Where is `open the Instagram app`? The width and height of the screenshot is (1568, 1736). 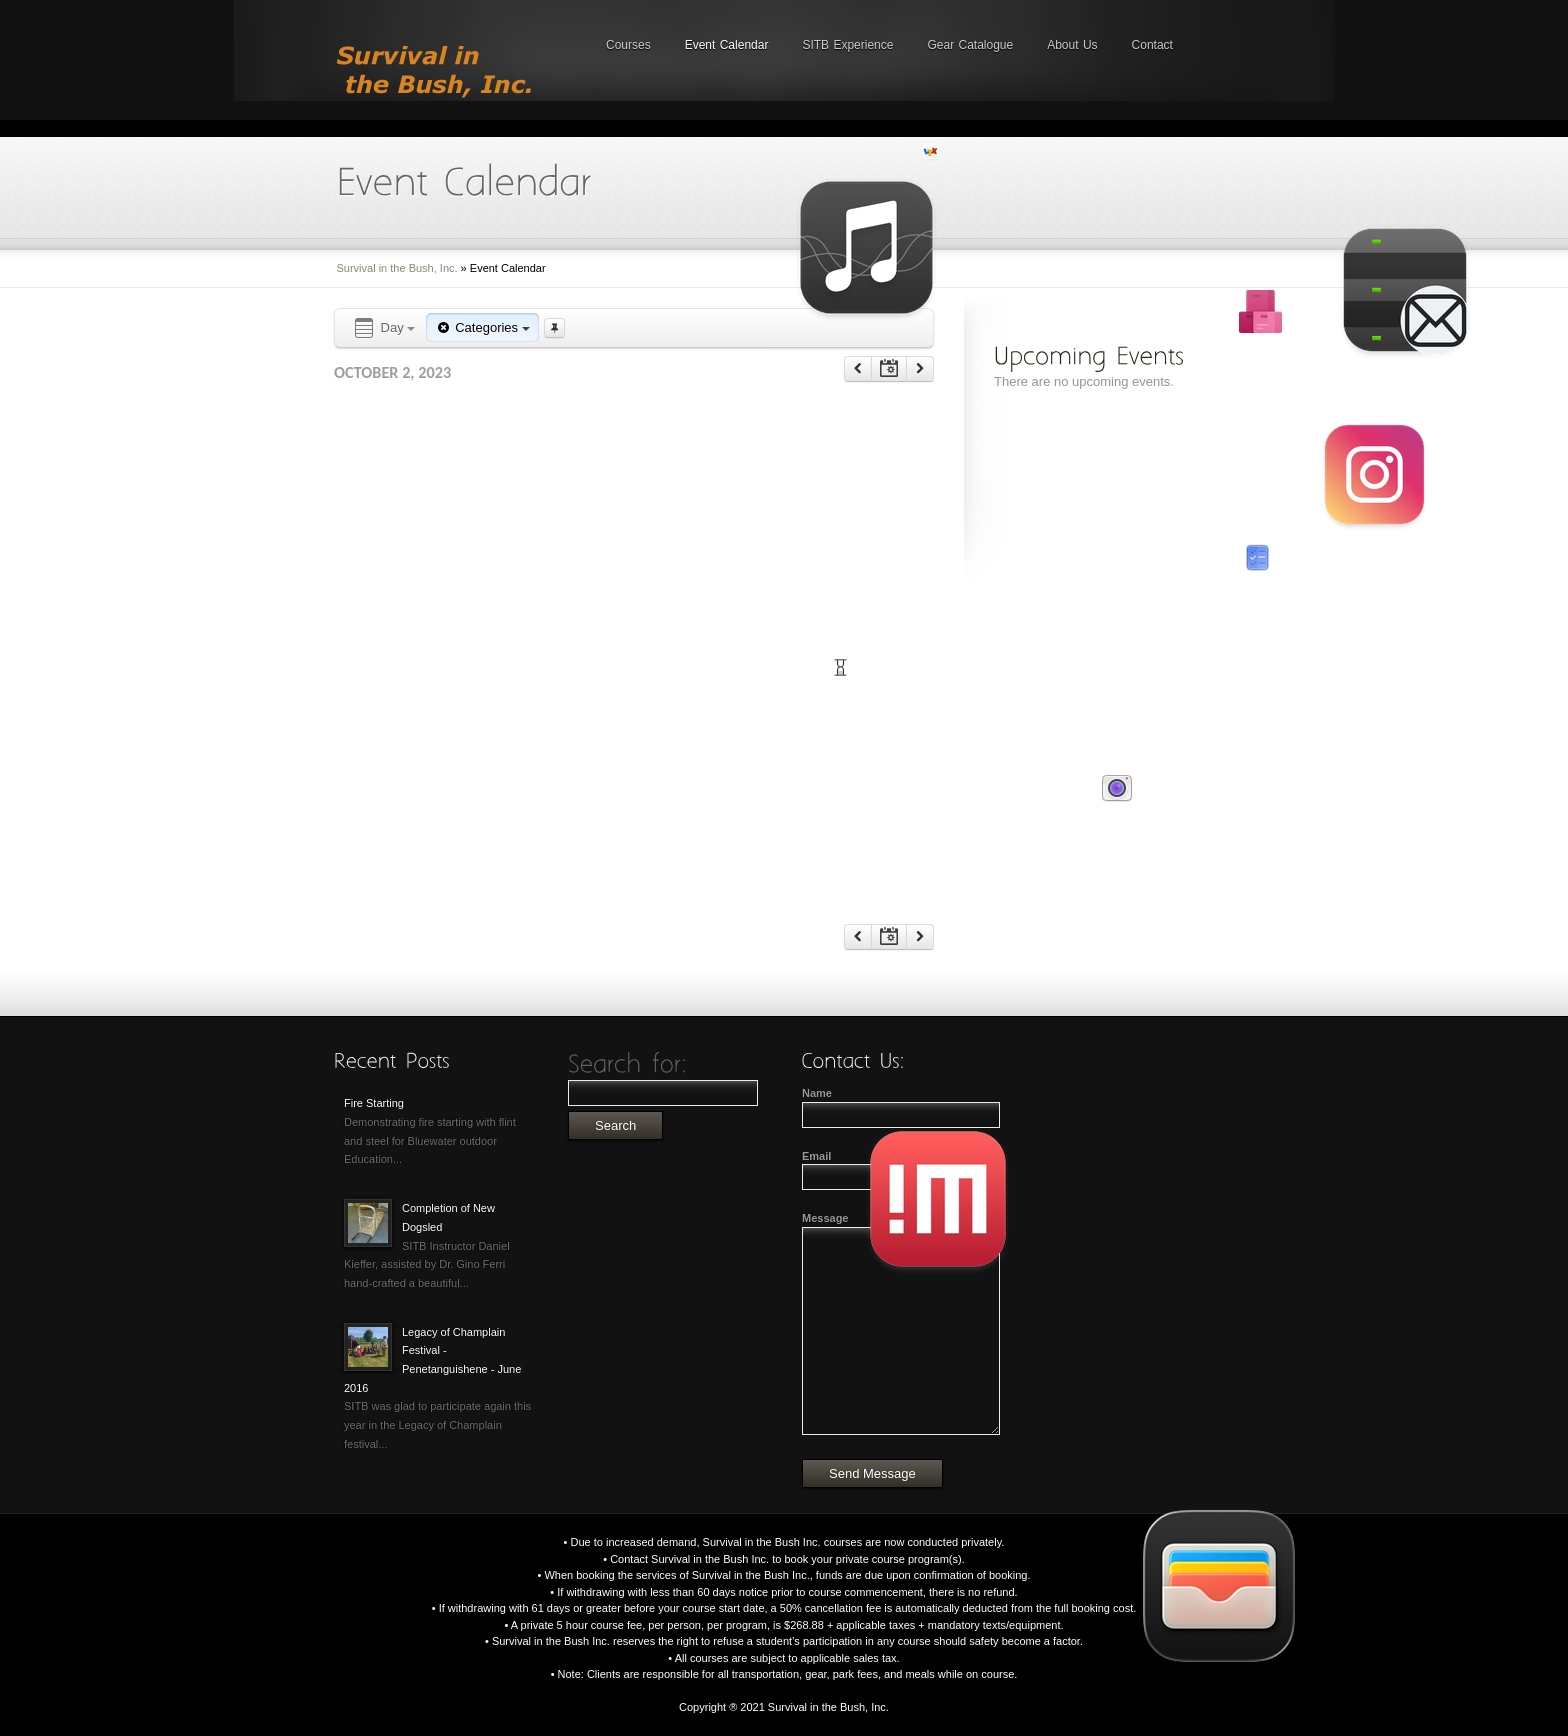
open the Instagram app is located at coordinates (1374, 474).